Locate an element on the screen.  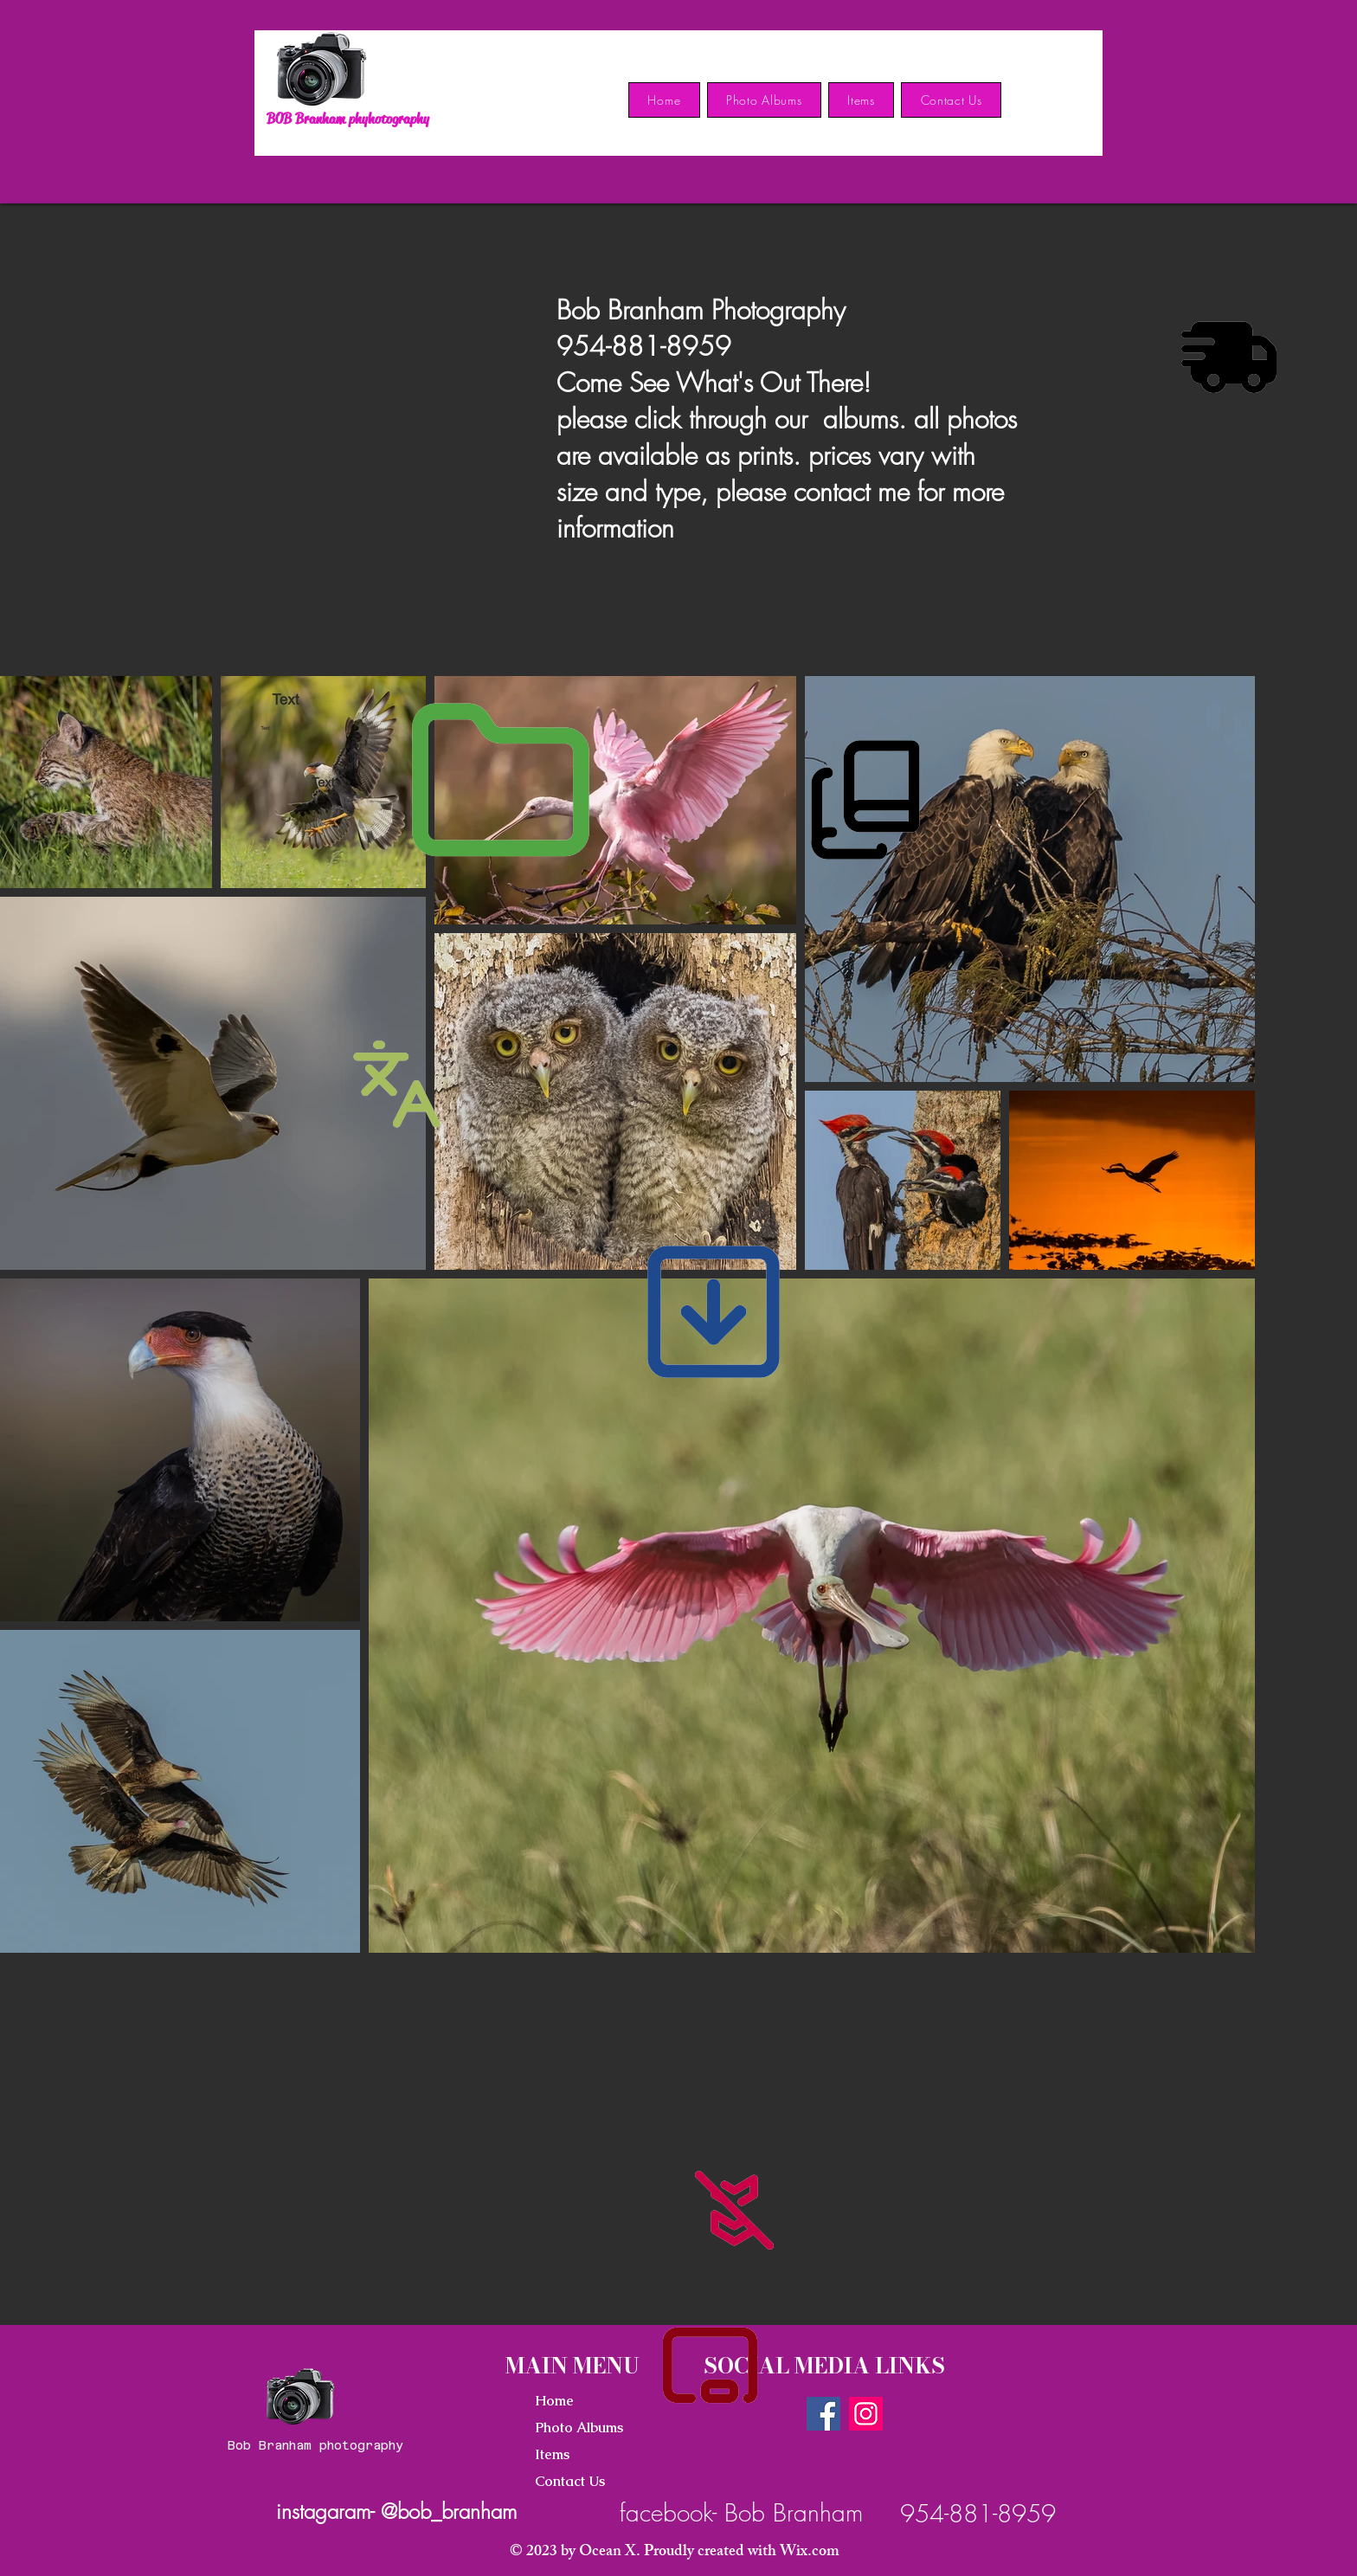
disable badge notifications is located at coordinates (734, 2210).